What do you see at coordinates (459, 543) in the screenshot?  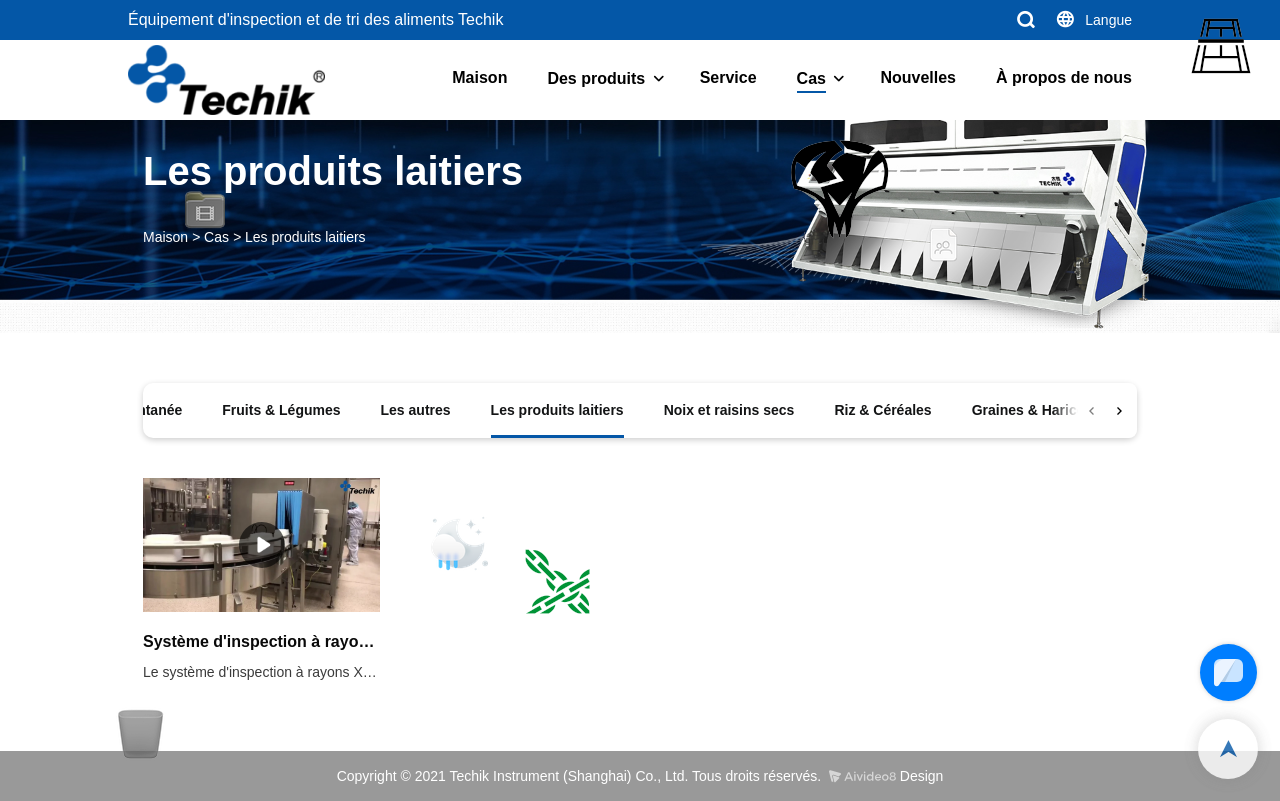 I see `indicates nighttime rain or showers in weather forecast` at bounding box center [459, 543].